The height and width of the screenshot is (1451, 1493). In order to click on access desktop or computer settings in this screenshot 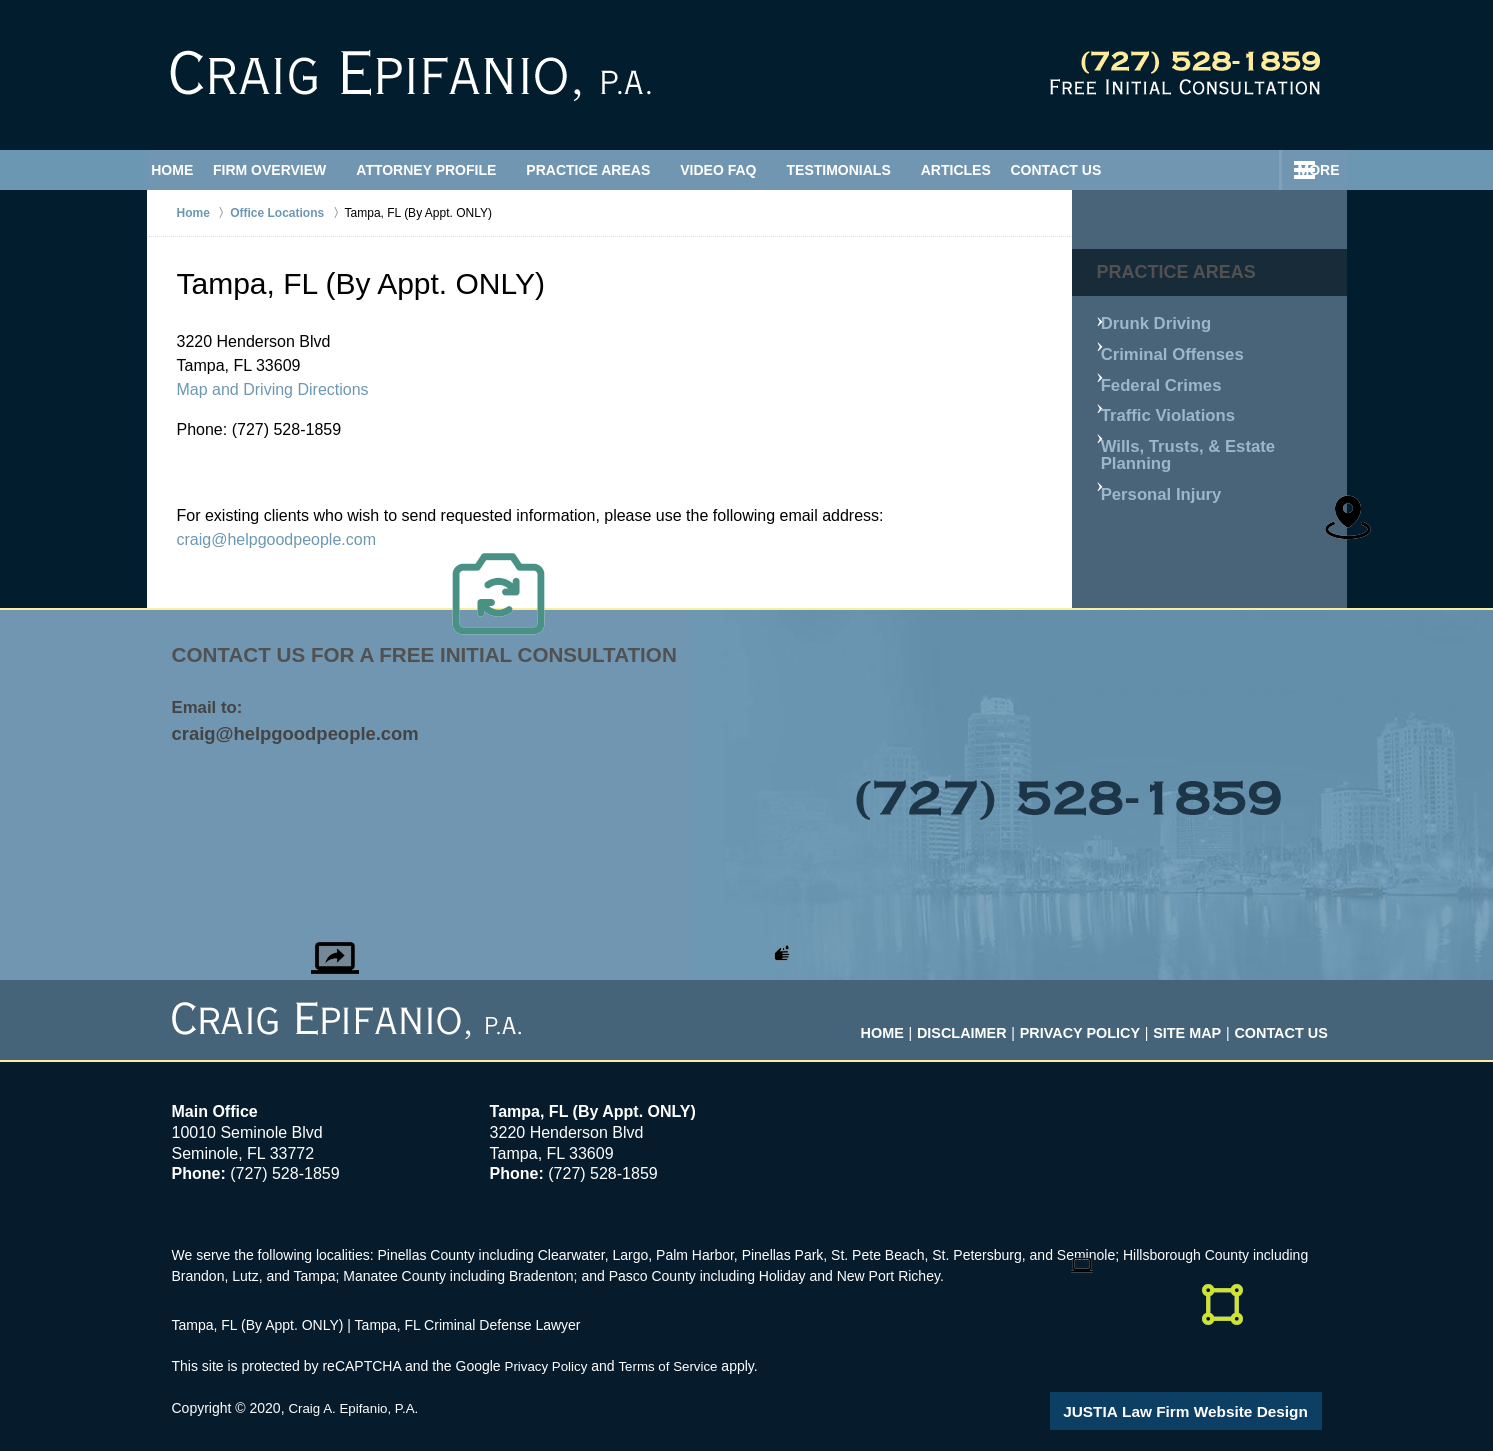, I will do `click(1082, 1265)`.